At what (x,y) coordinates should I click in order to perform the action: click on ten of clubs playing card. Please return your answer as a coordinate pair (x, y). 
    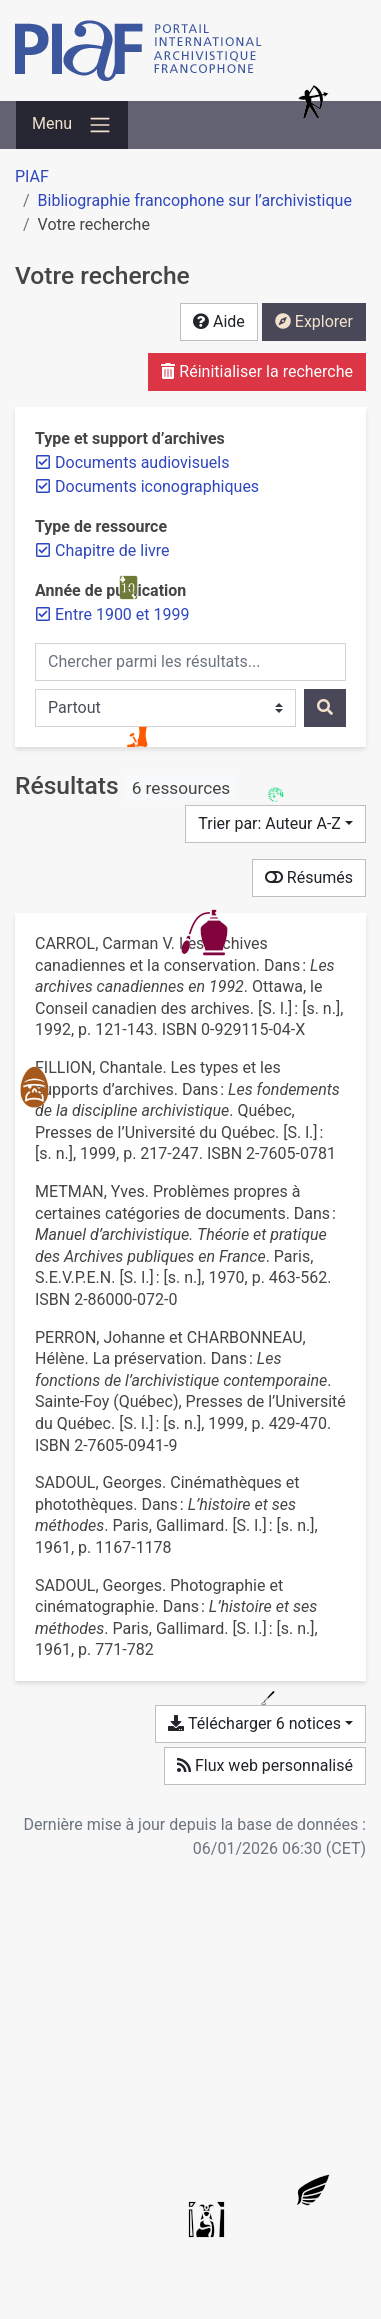
    Looking at the image, I should click on (128, 587).